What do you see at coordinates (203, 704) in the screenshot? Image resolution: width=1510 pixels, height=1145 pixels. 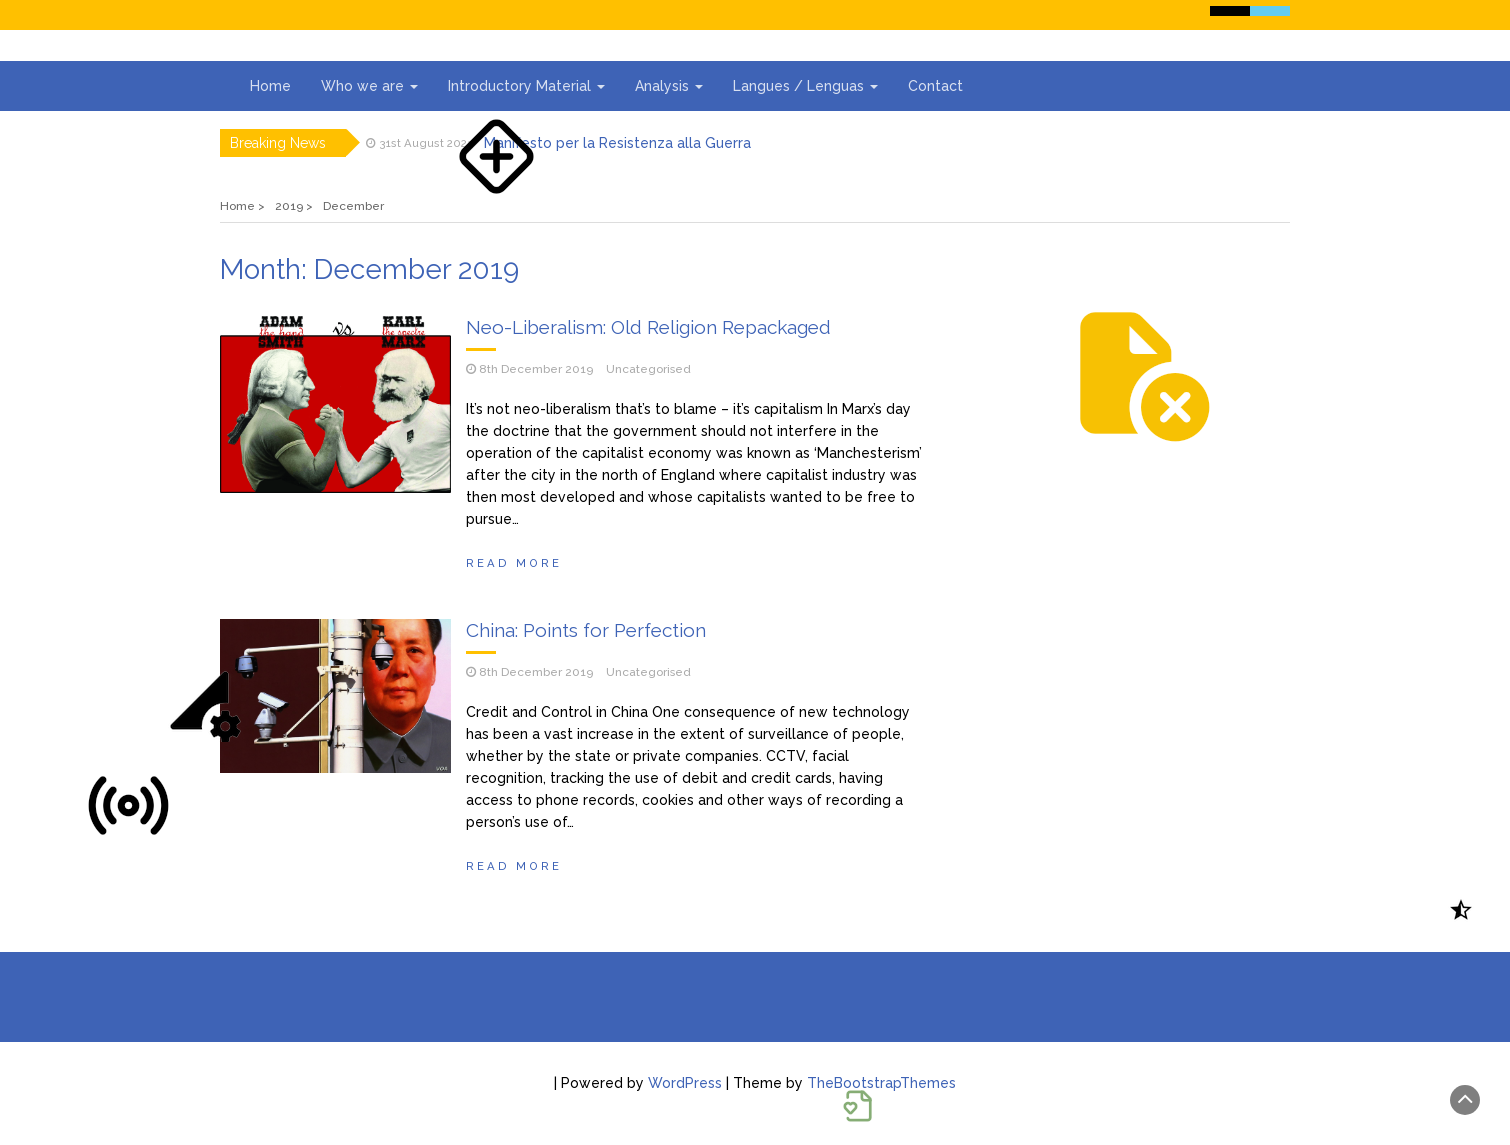 I see `access data or network settings` at bounding box center [203, 704].